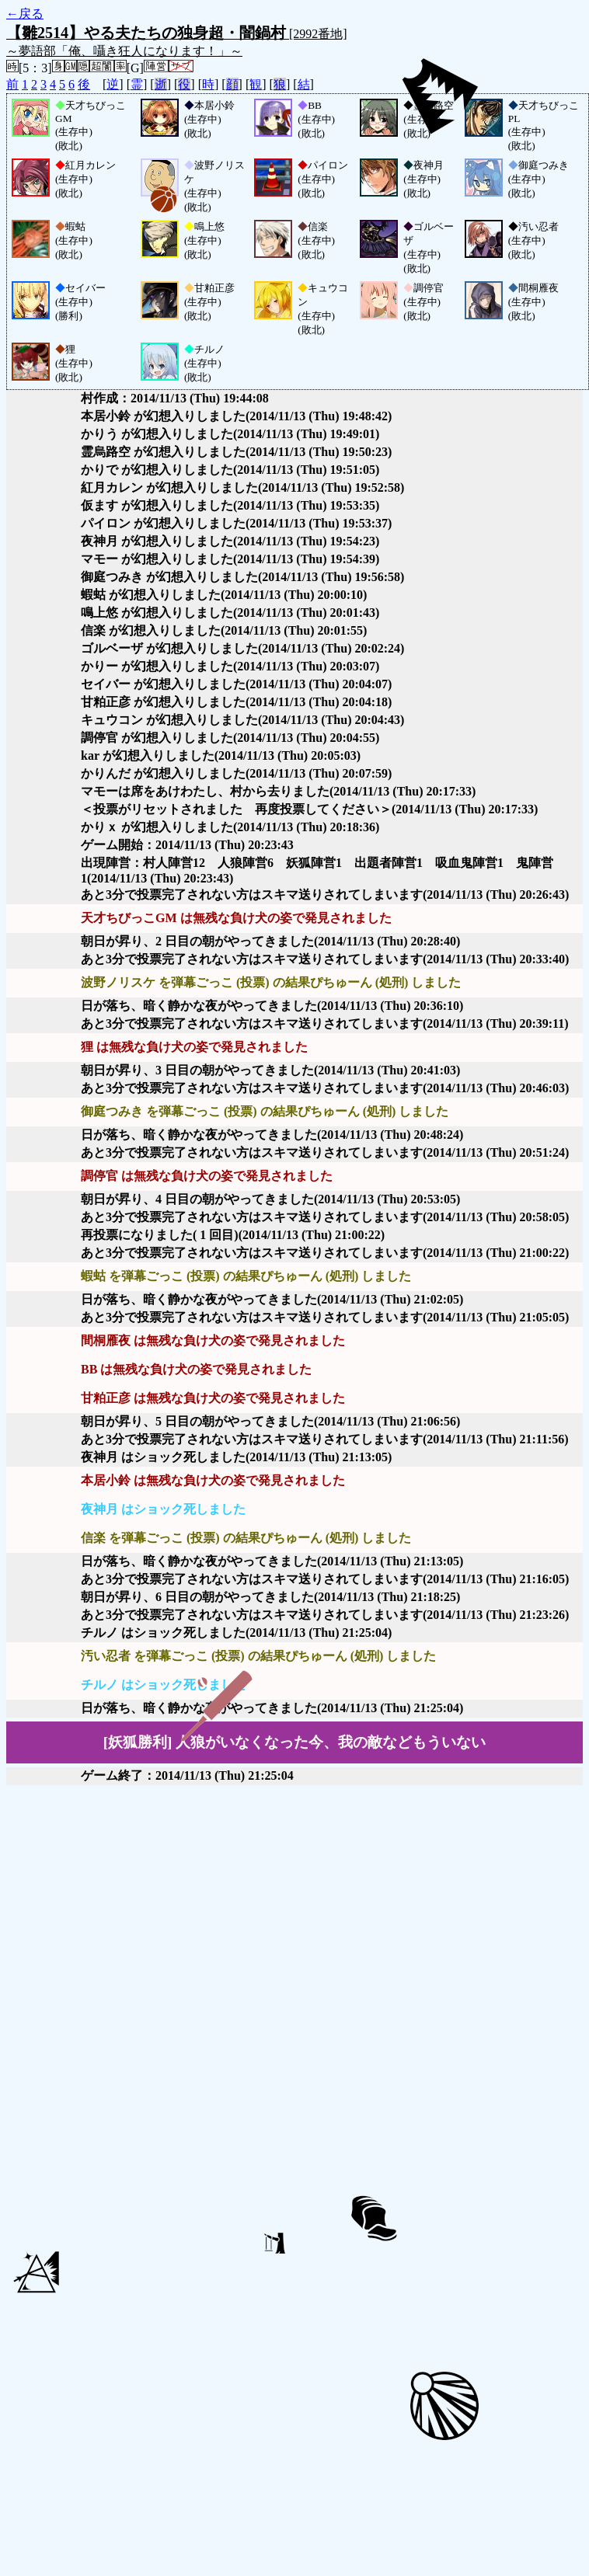 This screenshot has height=2576, width=589. I want to click on access playground or recreational areas, so click(274, 2243).